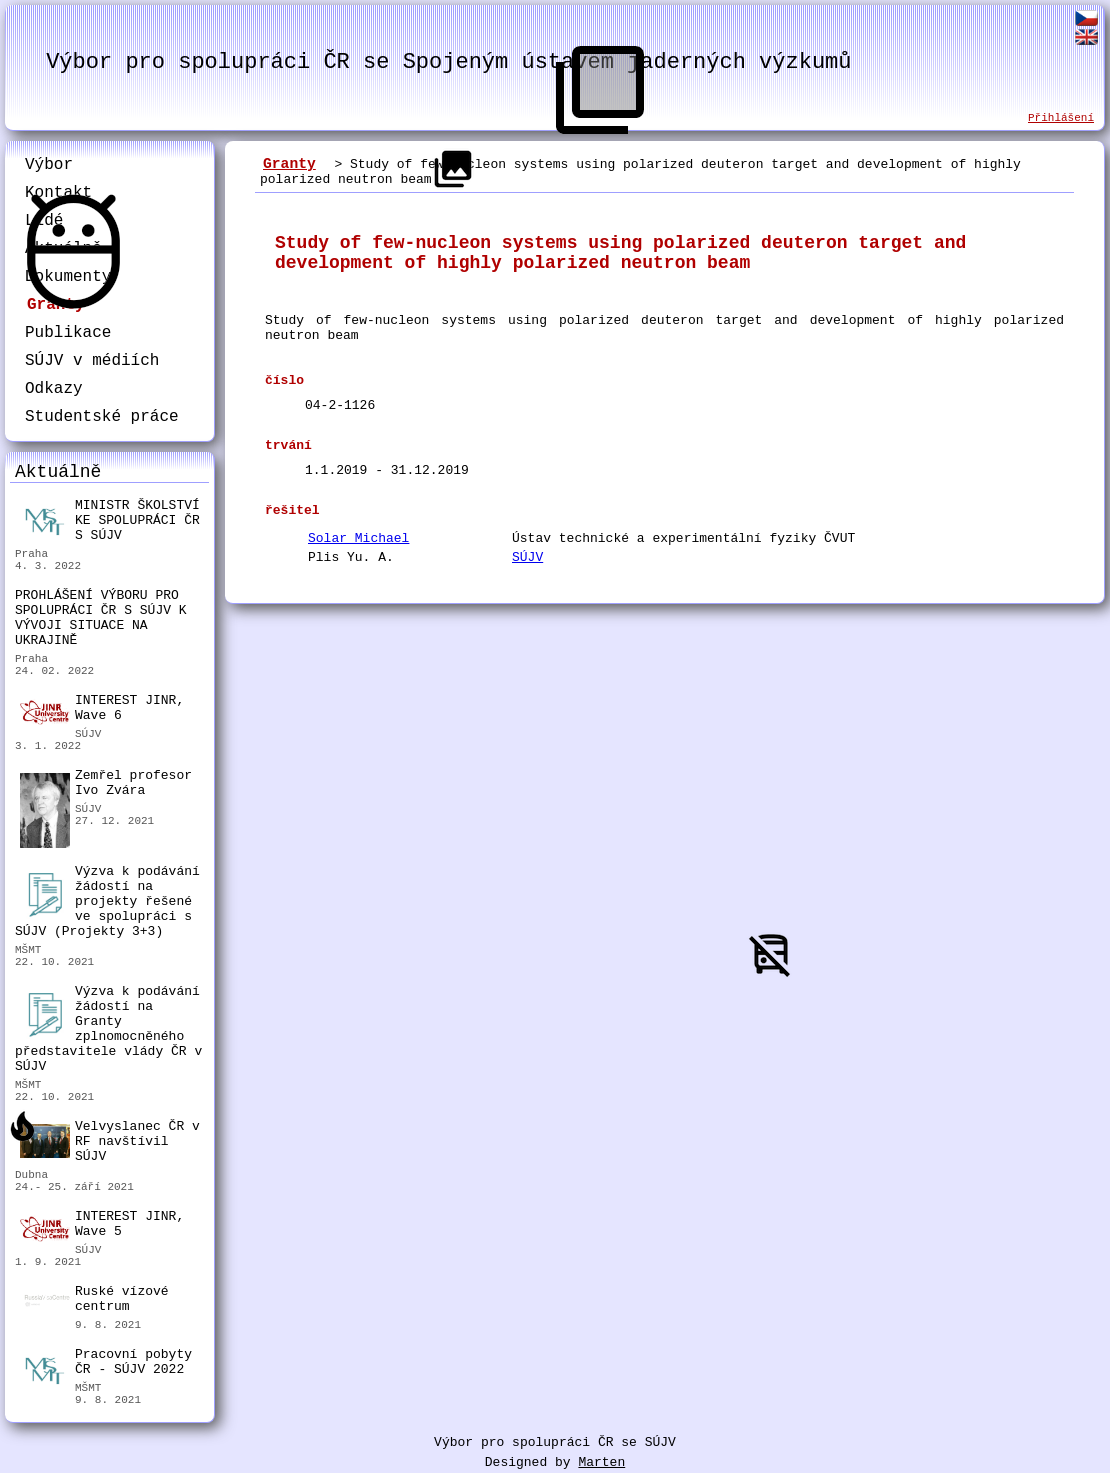  I want to click on view stacked or layered content, so click(600, 90).